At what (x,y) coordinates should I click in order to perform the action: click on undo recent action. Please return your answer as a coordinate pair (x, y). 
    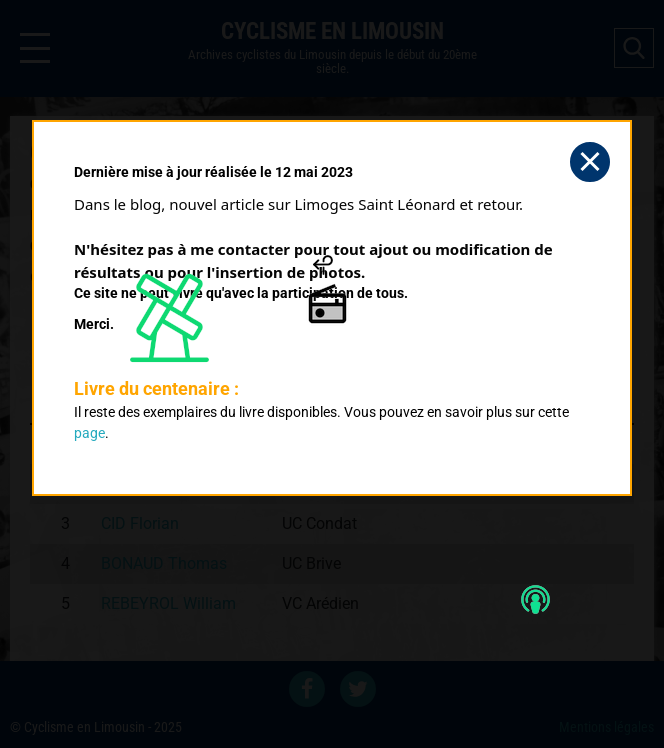
    Looking at the image, I should click on (322, 264).